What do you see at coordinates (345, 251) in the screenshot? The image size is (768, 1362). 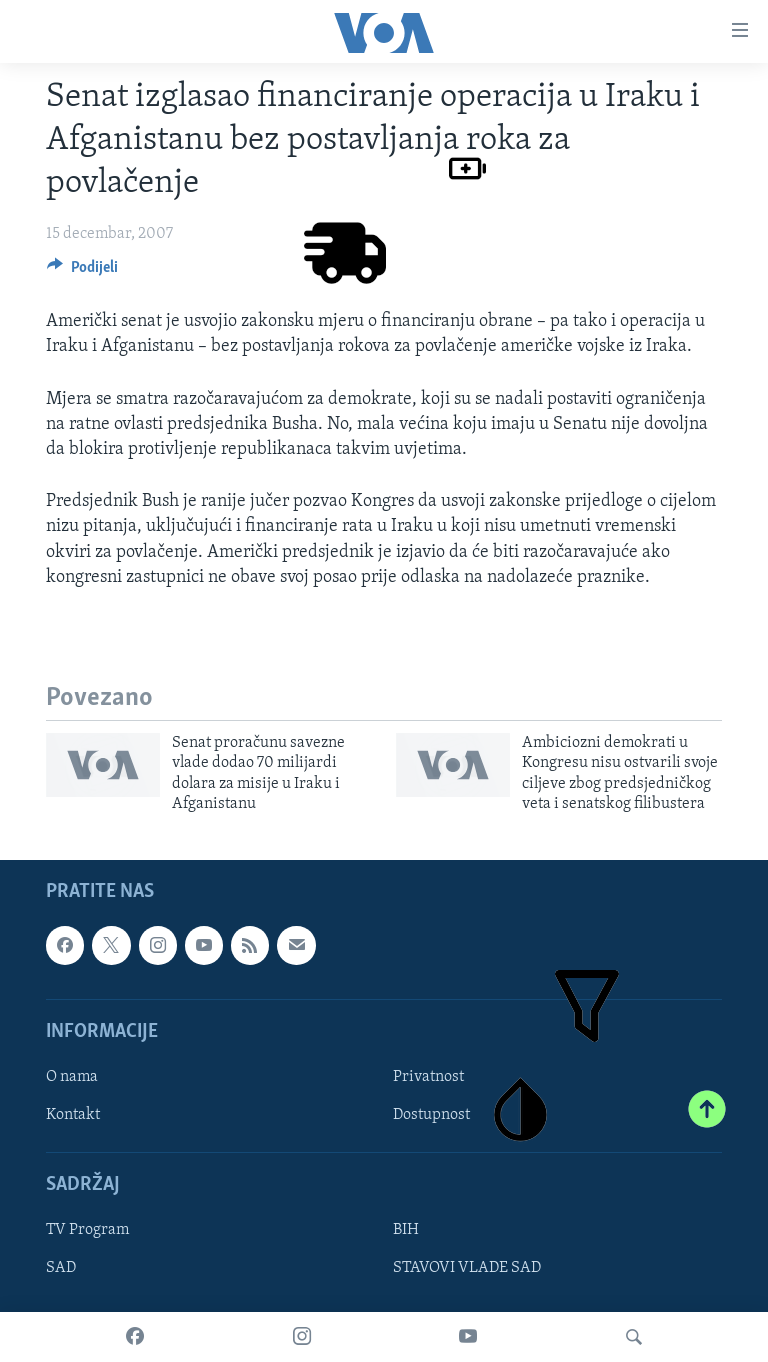 I see `indicates express or expedited shipping` at bounding box center [345, 251].